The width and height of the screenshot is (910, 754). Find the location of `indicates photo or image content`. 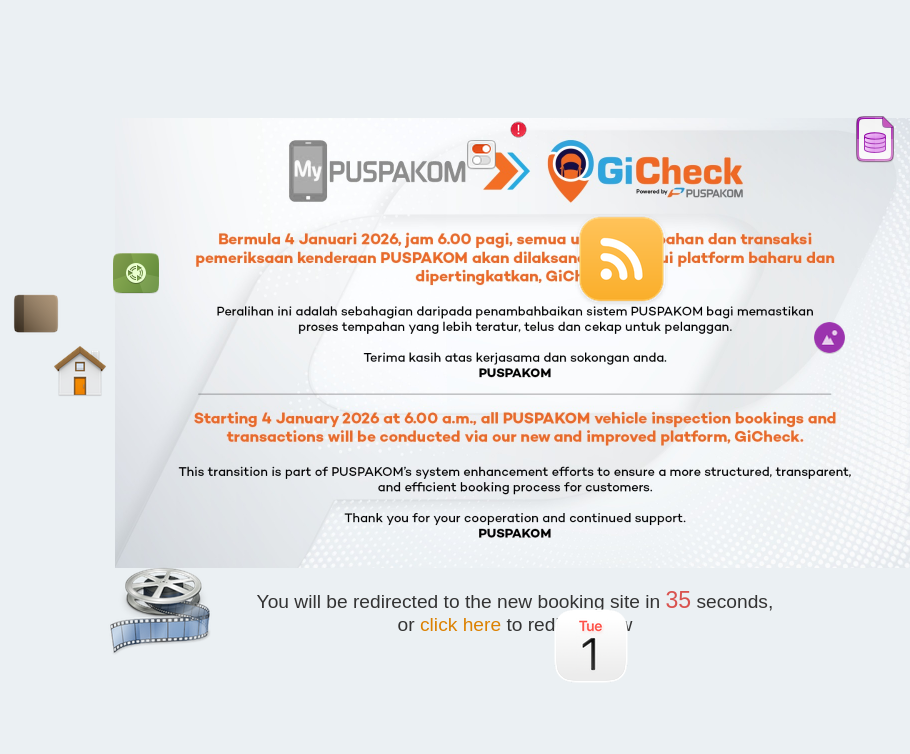

indicates photo or image content is located at coordinates (829, 337).